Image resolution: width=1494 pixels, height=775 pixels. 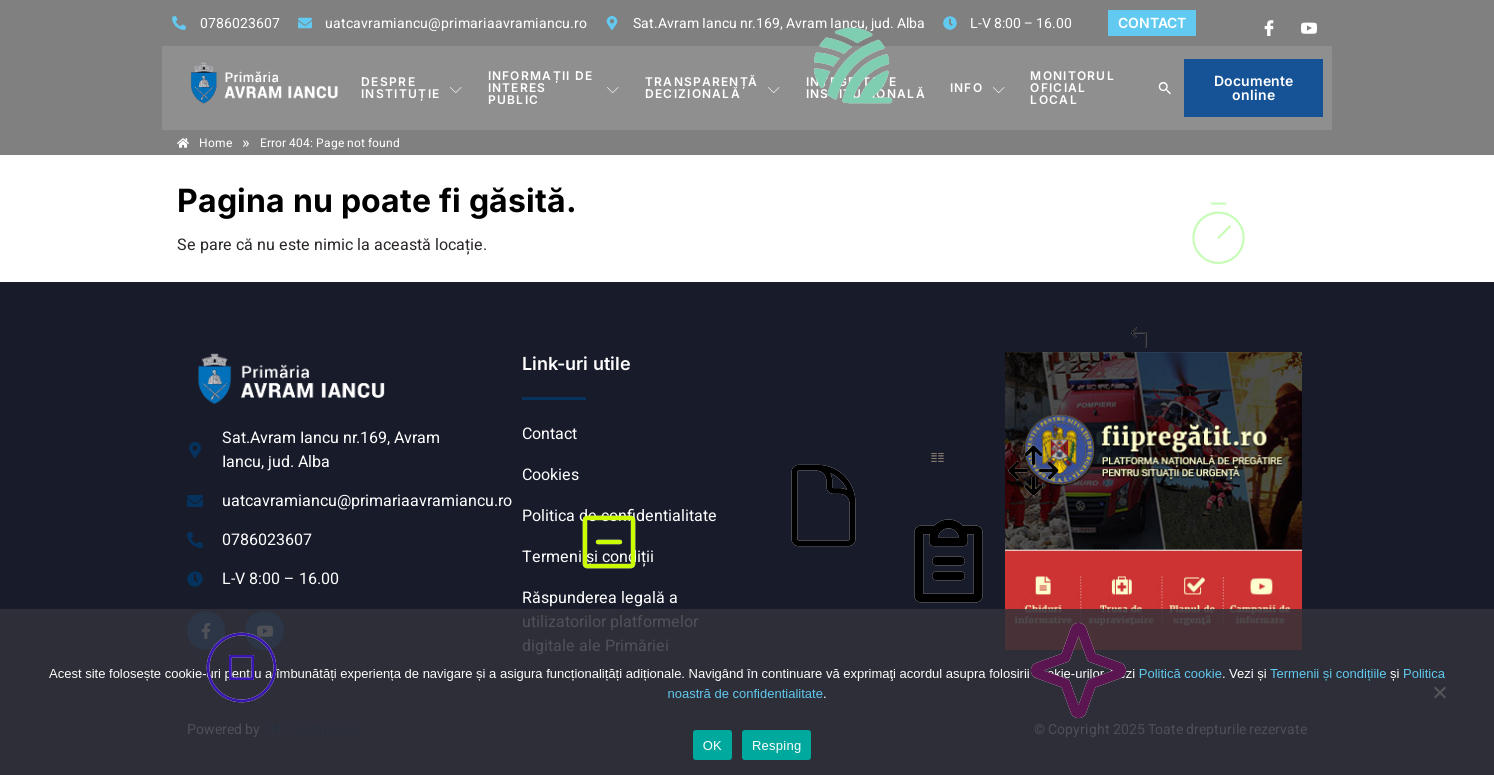 I want to click on indicates a special or featured item, so click(x=1078, y=670).